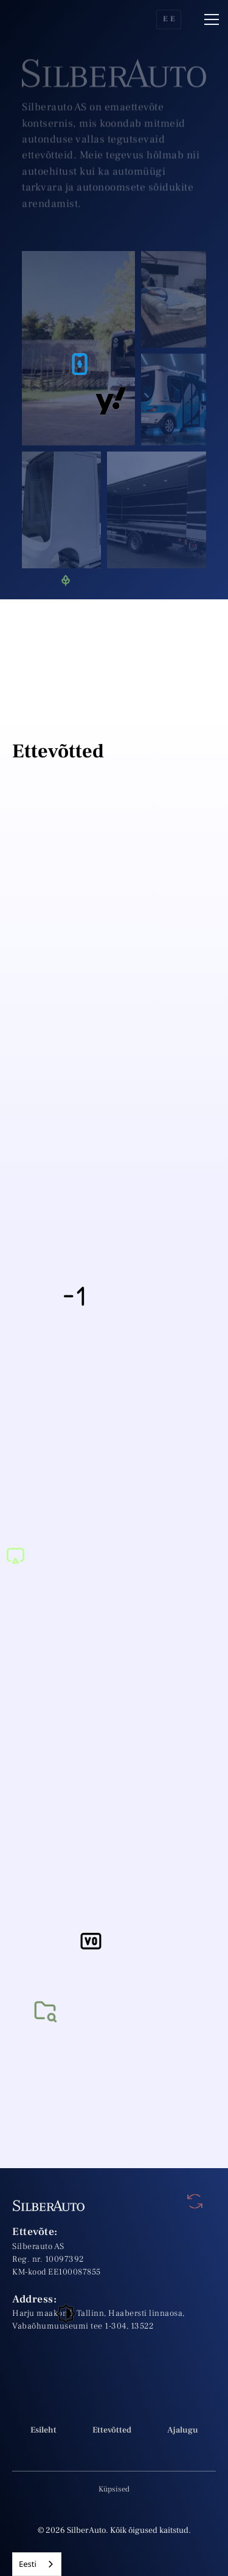  What do you see at coordinates (91, 1941) in the screenshot?
I see `toggle voiceover or voice output settings` at bounding box center [91, 1941].